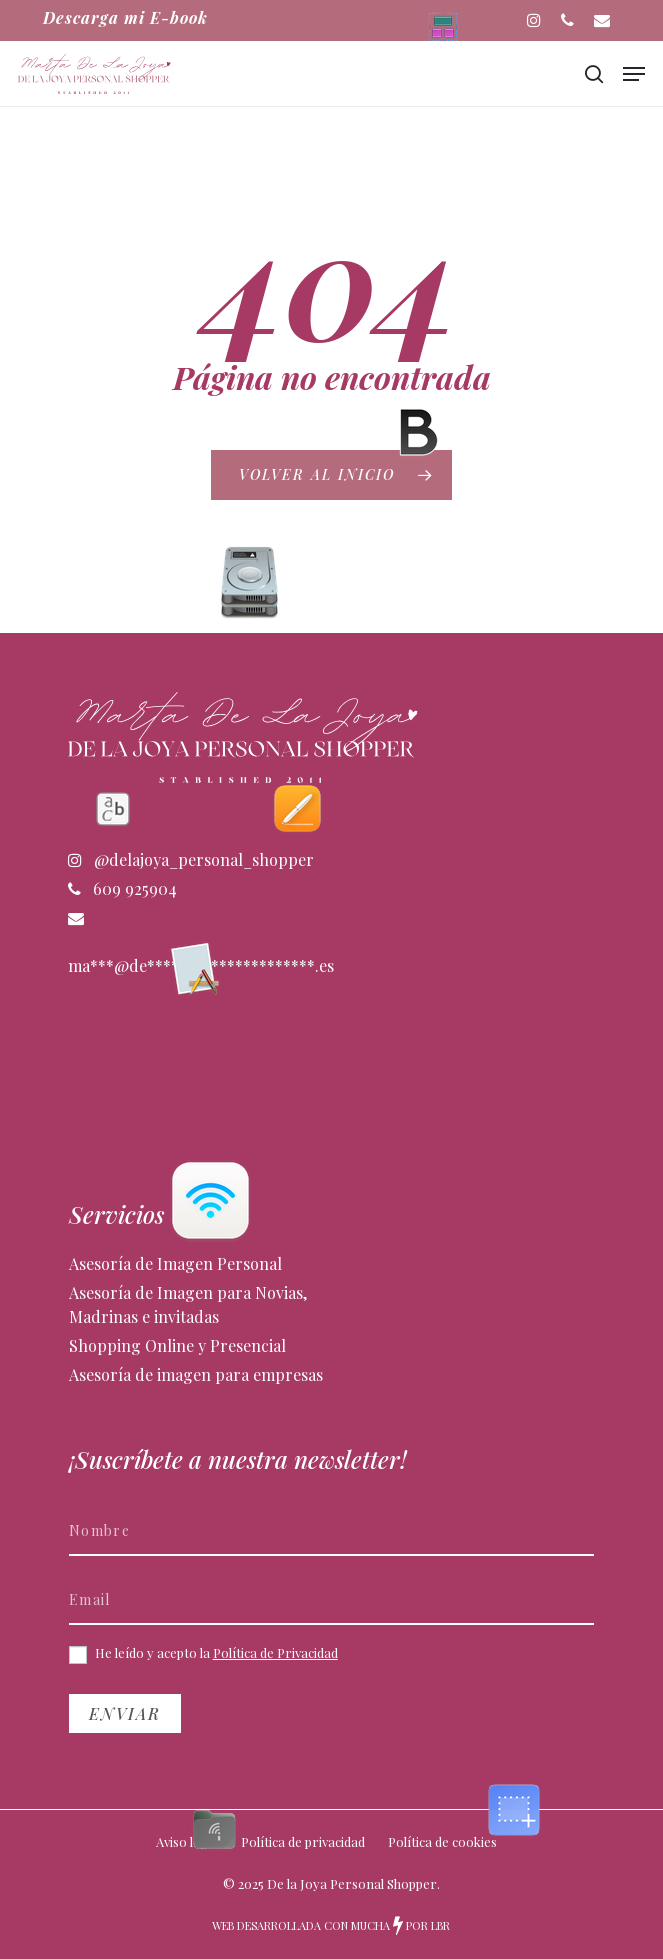  What do you see at coordinates (419, 432) in the screenshot?
I see `apply bold formatting to selected text` at bounding box center [419, 432].